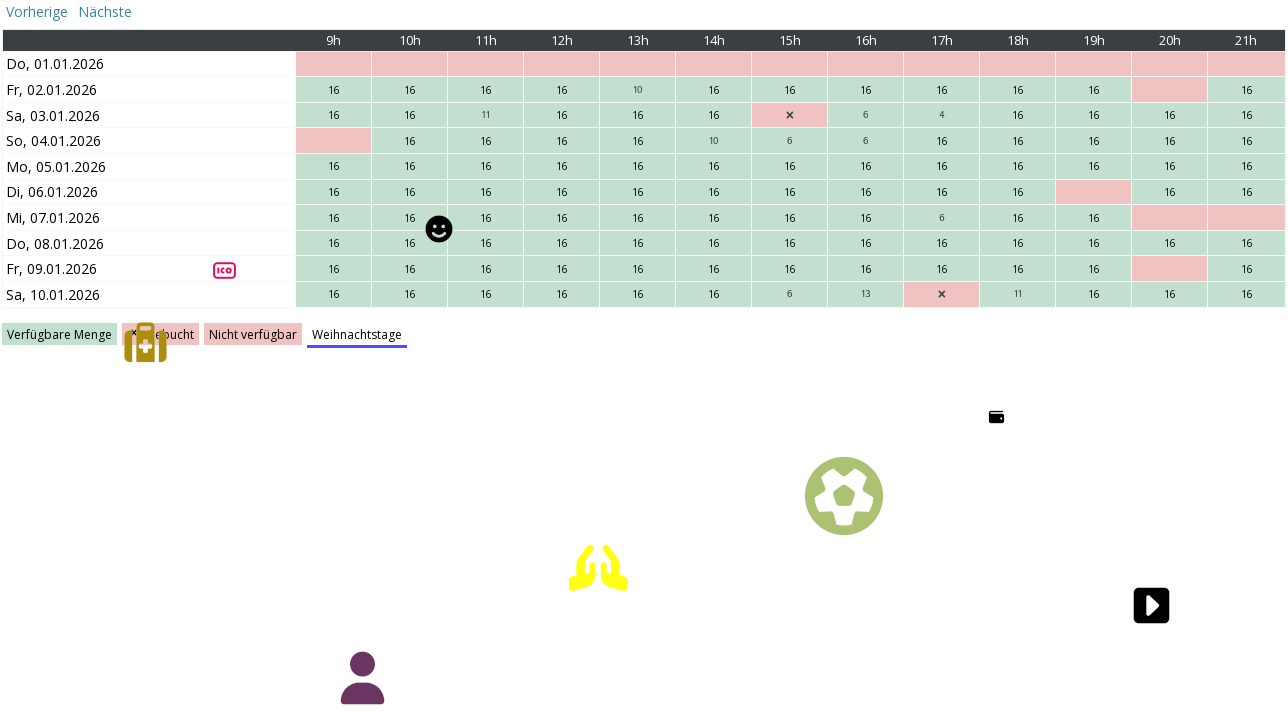 This screenshot has width=1288, height=720. Describe the element at coordinates (439, 229) in the screenshot. I see `add an emoji or reaction` at that location.